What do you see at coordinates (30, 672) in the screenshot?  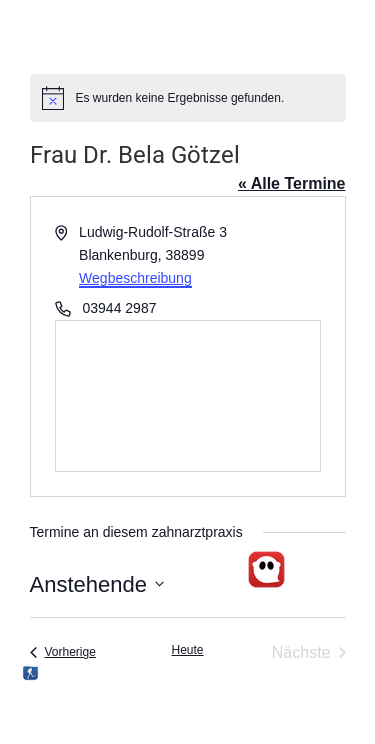 I see `open subsurface dive logging app` at bounding box center [30, 672].